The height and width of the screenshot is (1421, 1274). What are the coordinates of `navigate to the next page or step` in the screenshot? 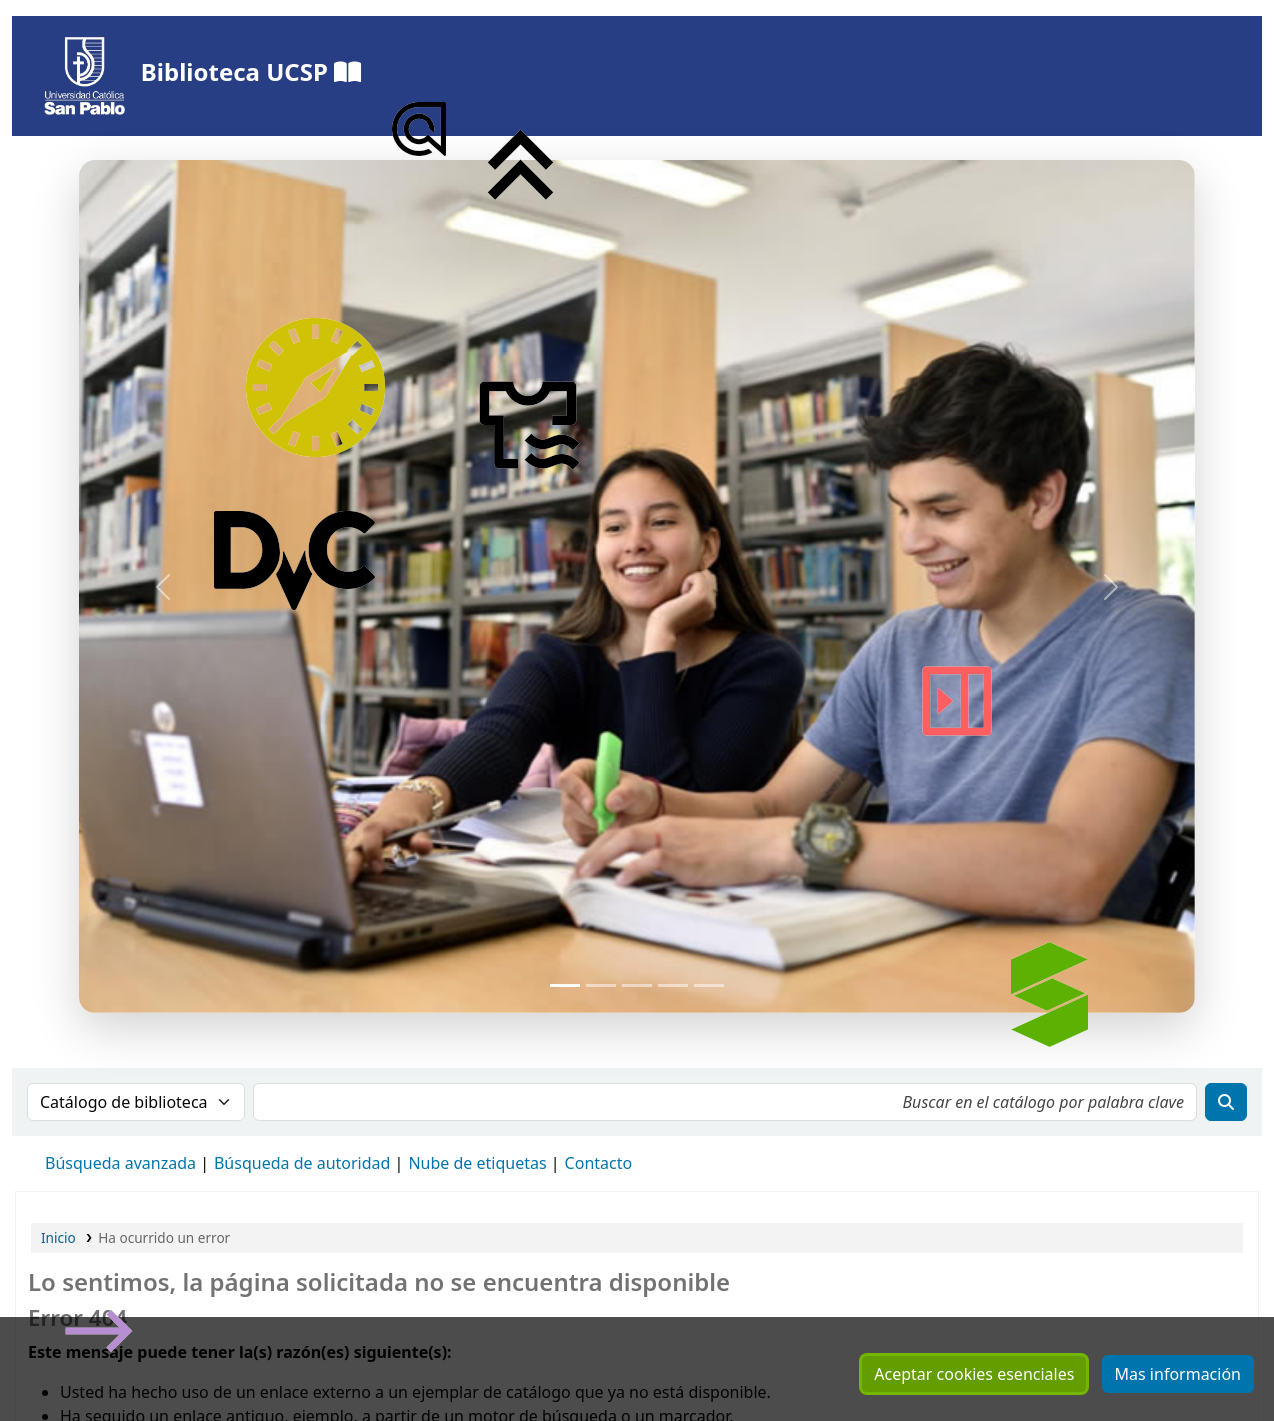 It's located at (99, 1331).